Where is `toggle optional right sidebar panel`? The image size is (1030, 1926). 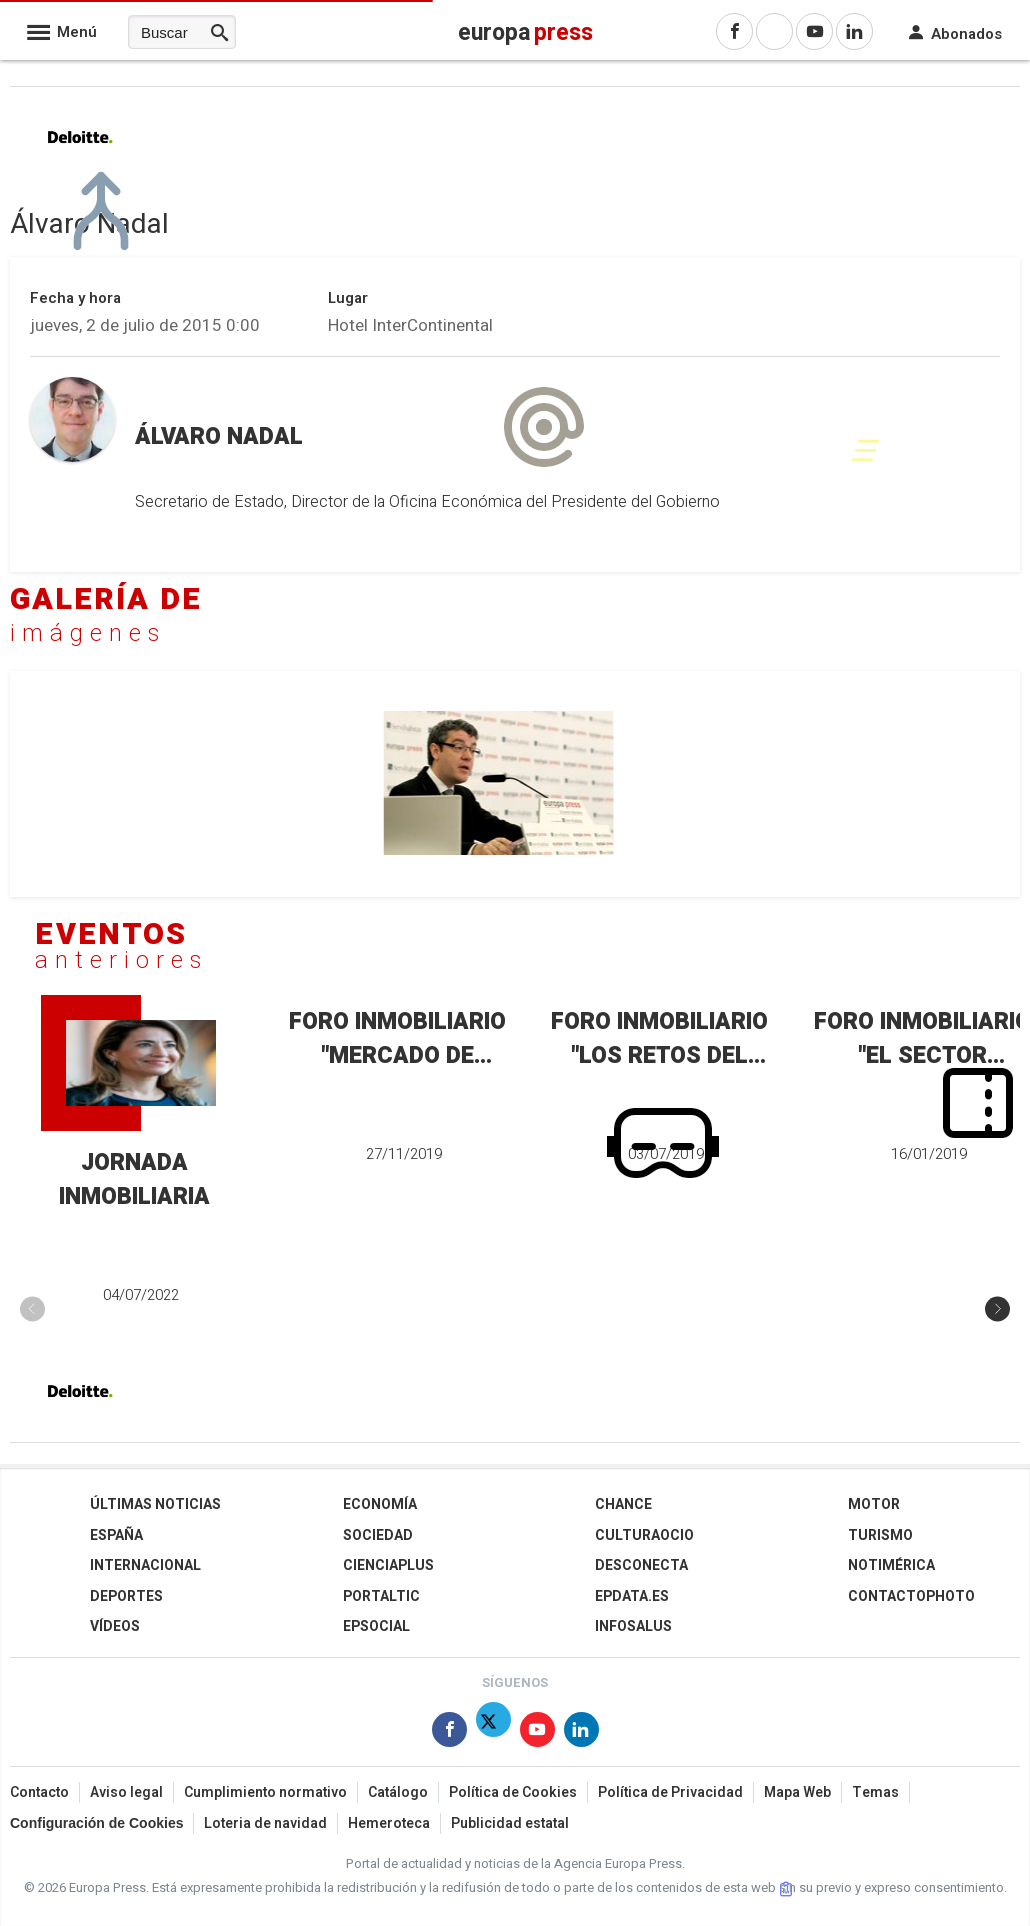
toggle optional right sidebar panel is located at coordinates (978, 1103).